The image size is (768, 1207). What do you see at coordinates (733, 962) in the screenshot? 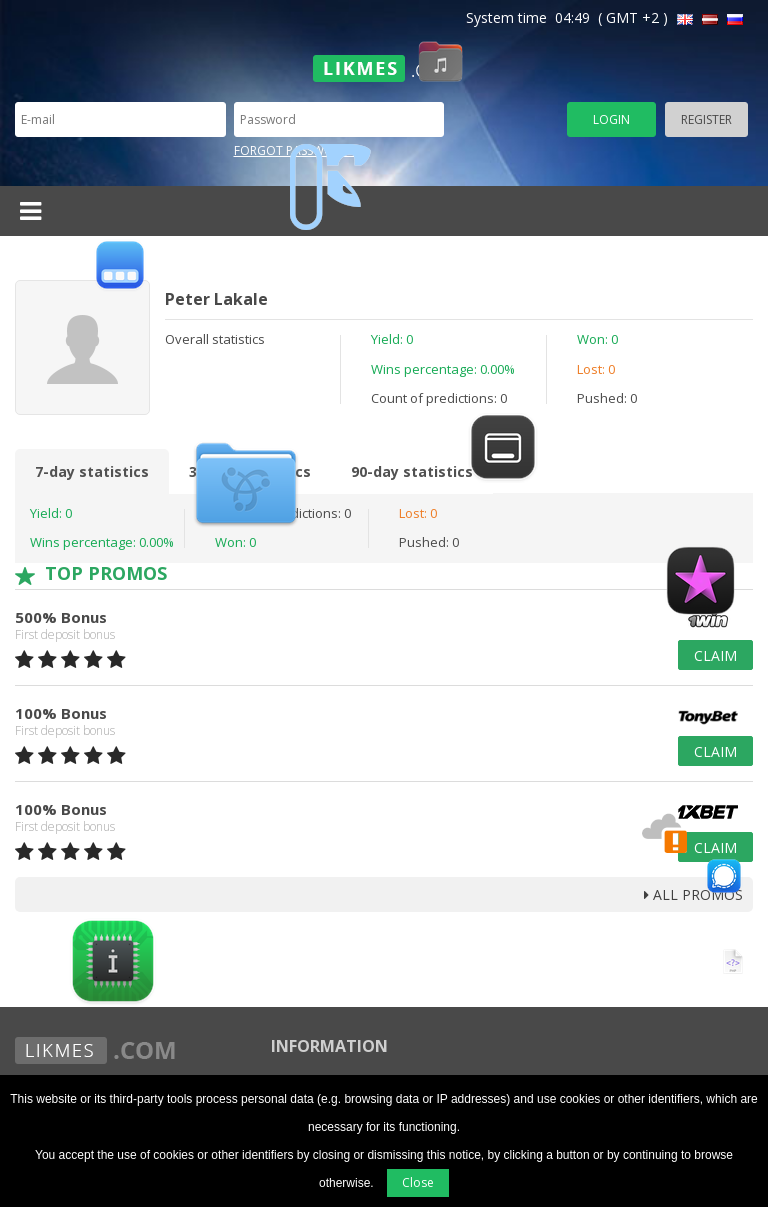
I see `a PHP source code file` at bounding box center [733, 962].